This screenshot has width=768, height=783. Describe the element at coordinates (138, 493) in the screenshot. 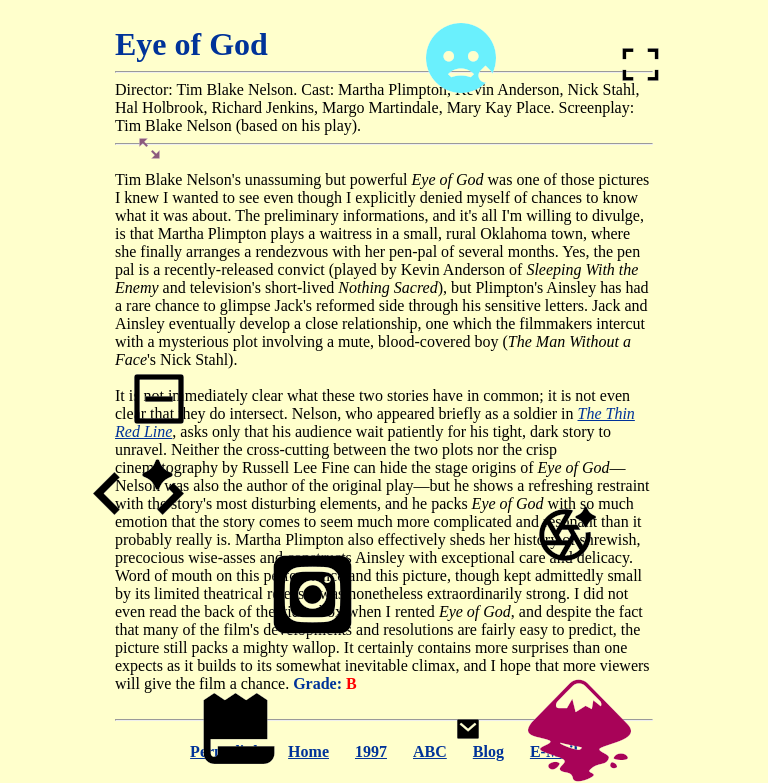

I see `access AI-powered code generation tools` at that location.